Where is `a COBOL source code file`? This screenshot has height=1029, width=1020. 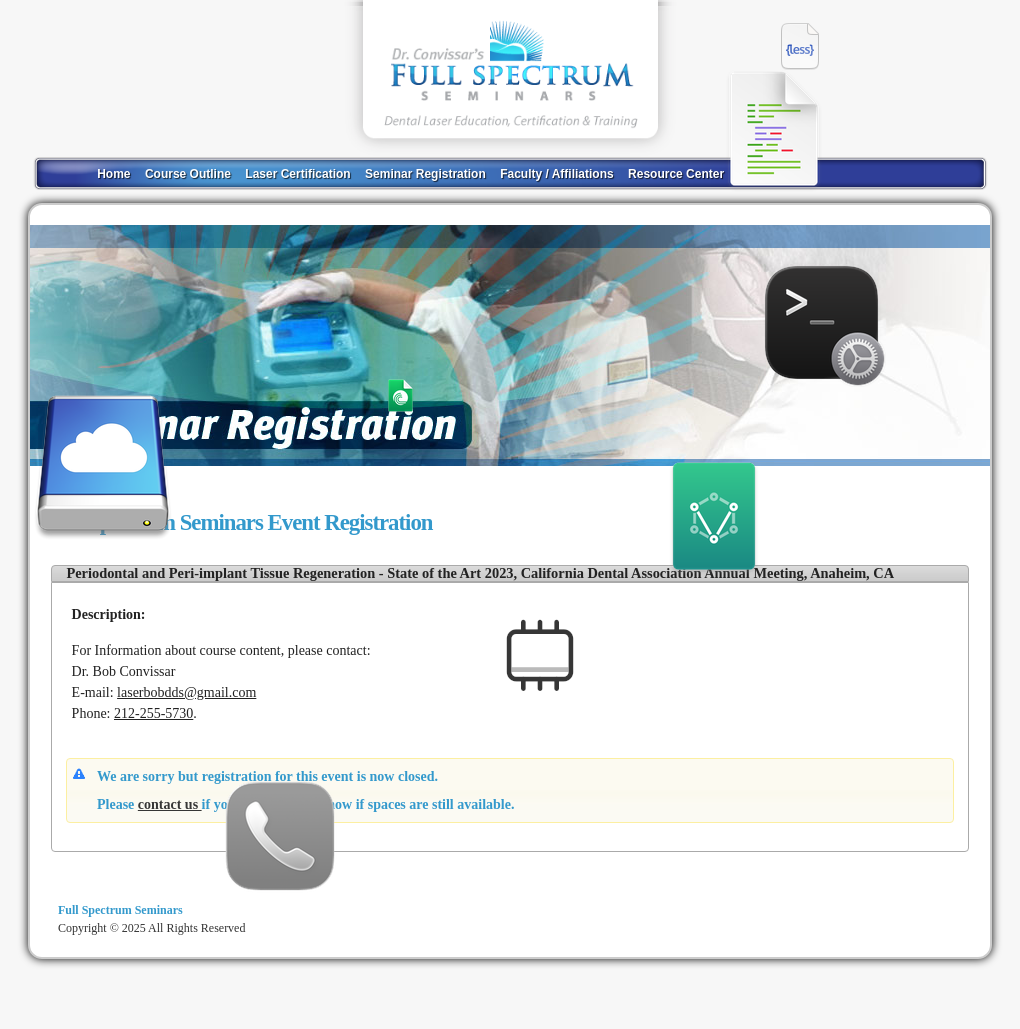 a COBOL source code file is located at coordinates (774, 131).